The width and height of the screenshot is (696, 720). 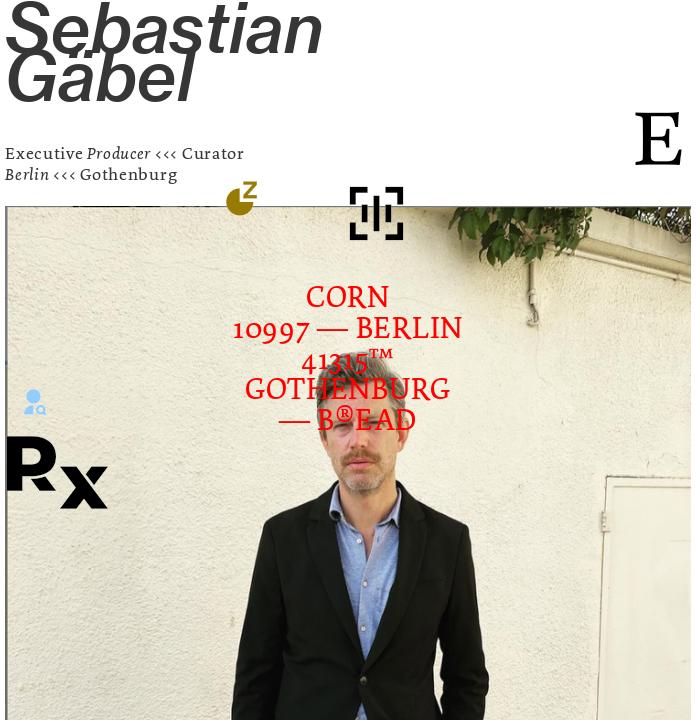 I want to click on search for a user or contact, so click(x=33, y=402).